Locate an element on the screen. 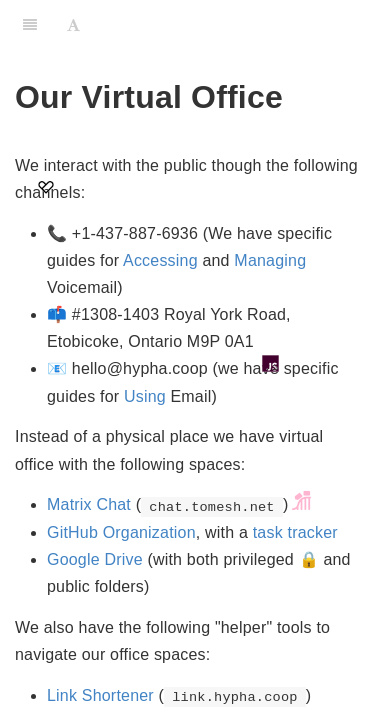 Image resolution: width=375 pixels, height=720 pixels. open Google Fit app is located at coordinates (46, 187).